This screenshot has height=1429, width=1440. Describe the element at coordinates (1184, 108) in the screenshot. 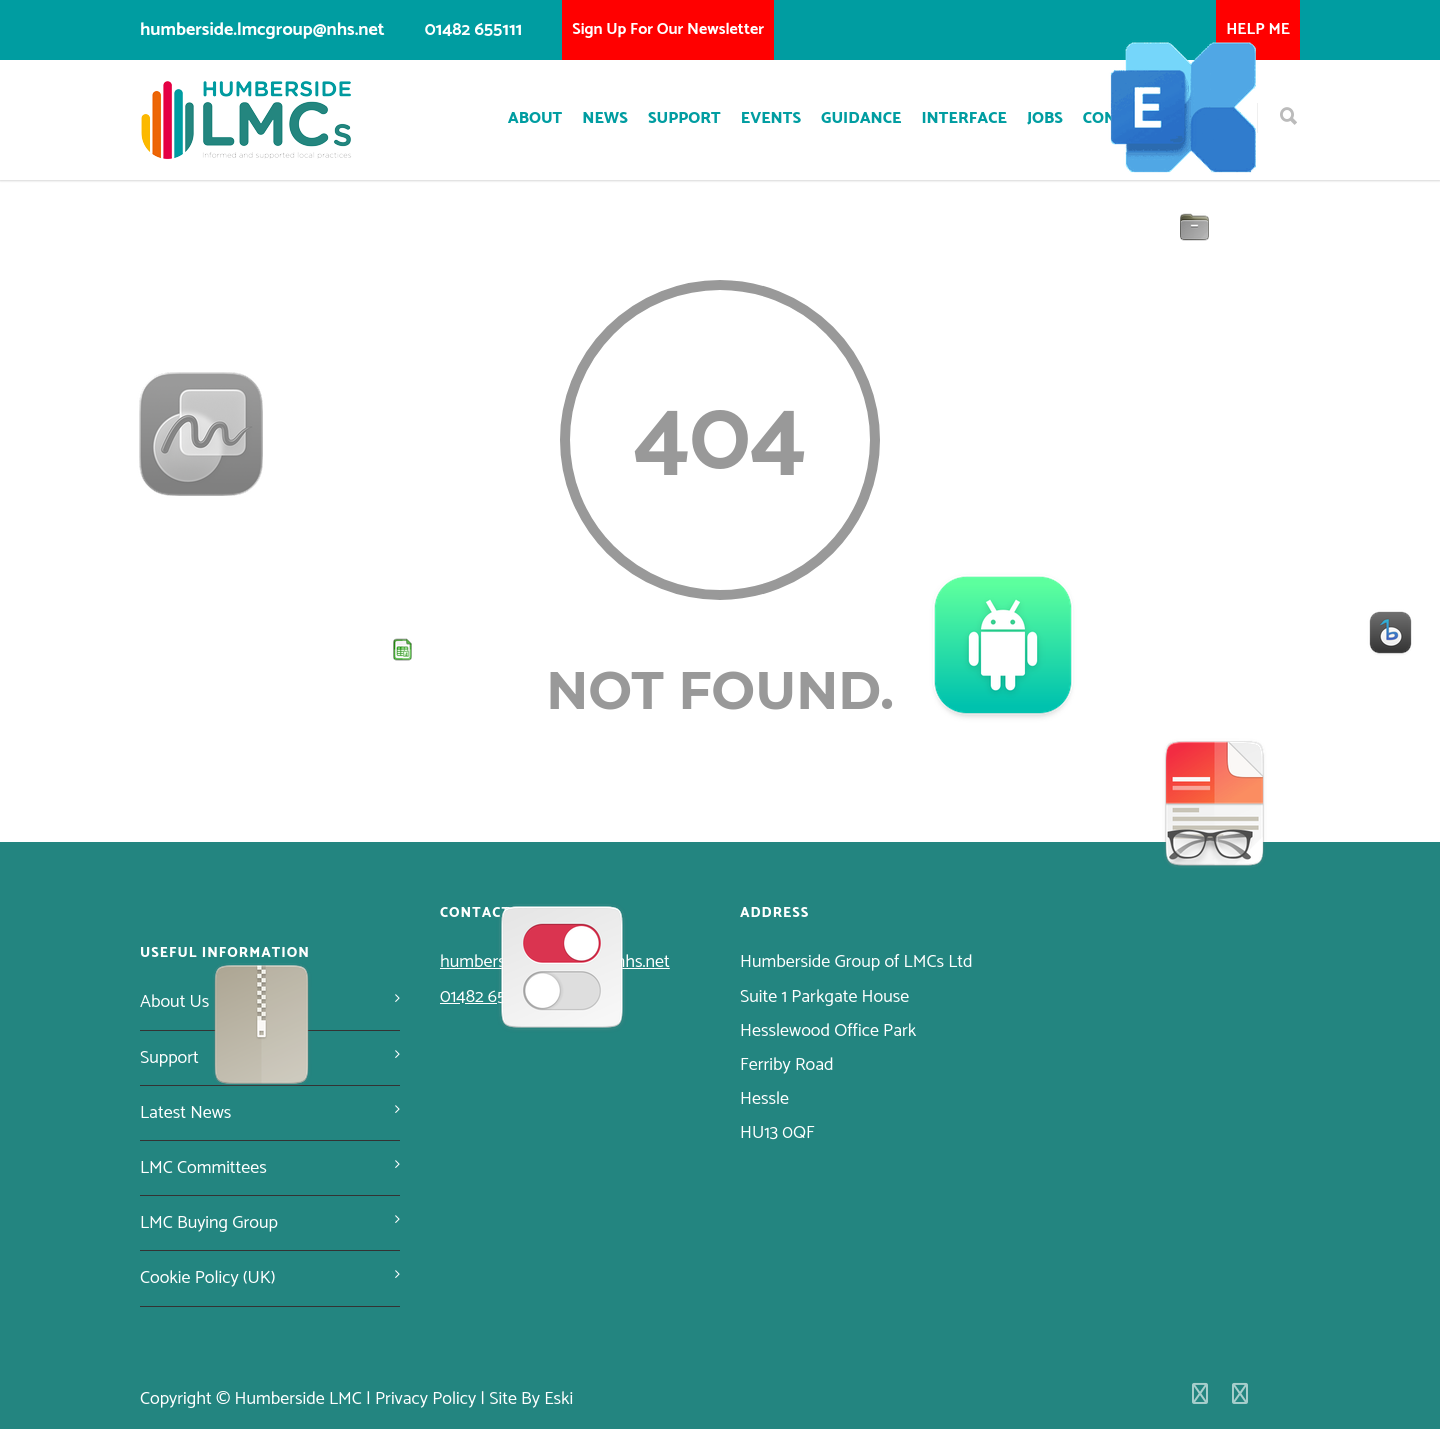

I see `open Microsoft Exchange app` at that location.